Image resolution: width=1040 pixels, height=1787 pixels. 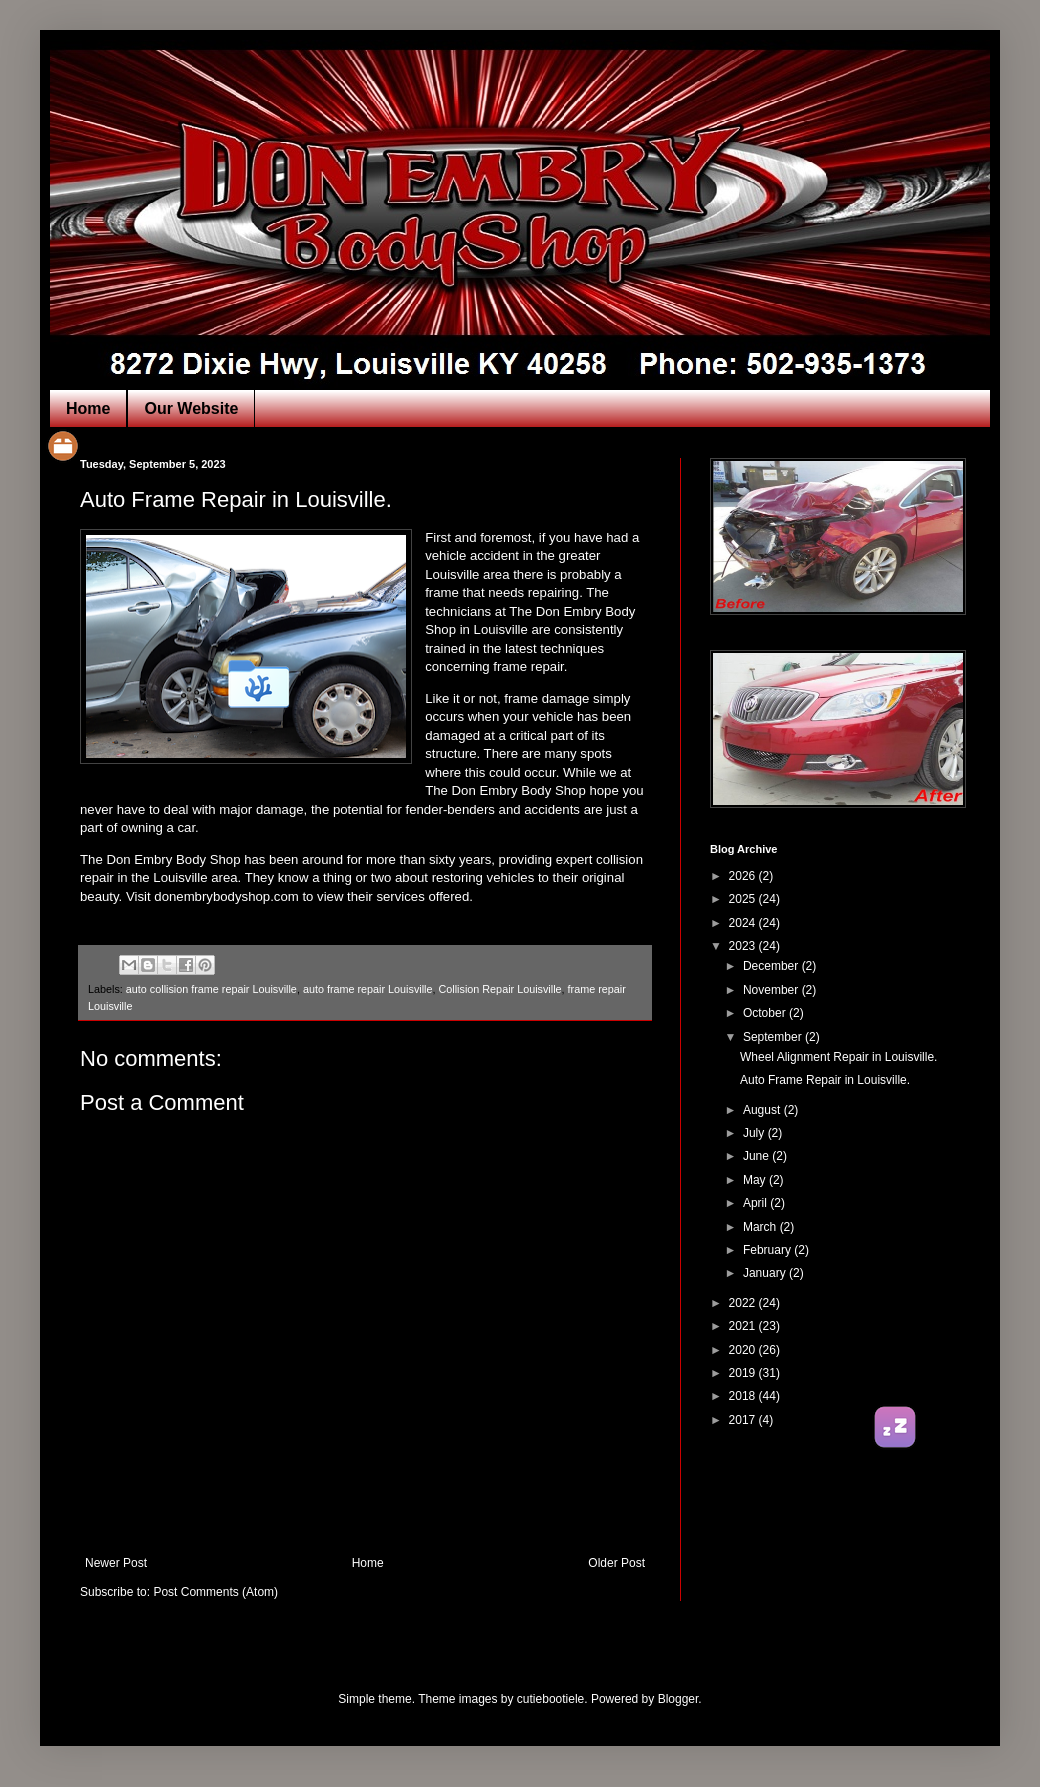 What do you see at coordinates (63, 446) in the screenshot?
I see `indicates a packaged or bundled item` at bounding box center [63, 446].